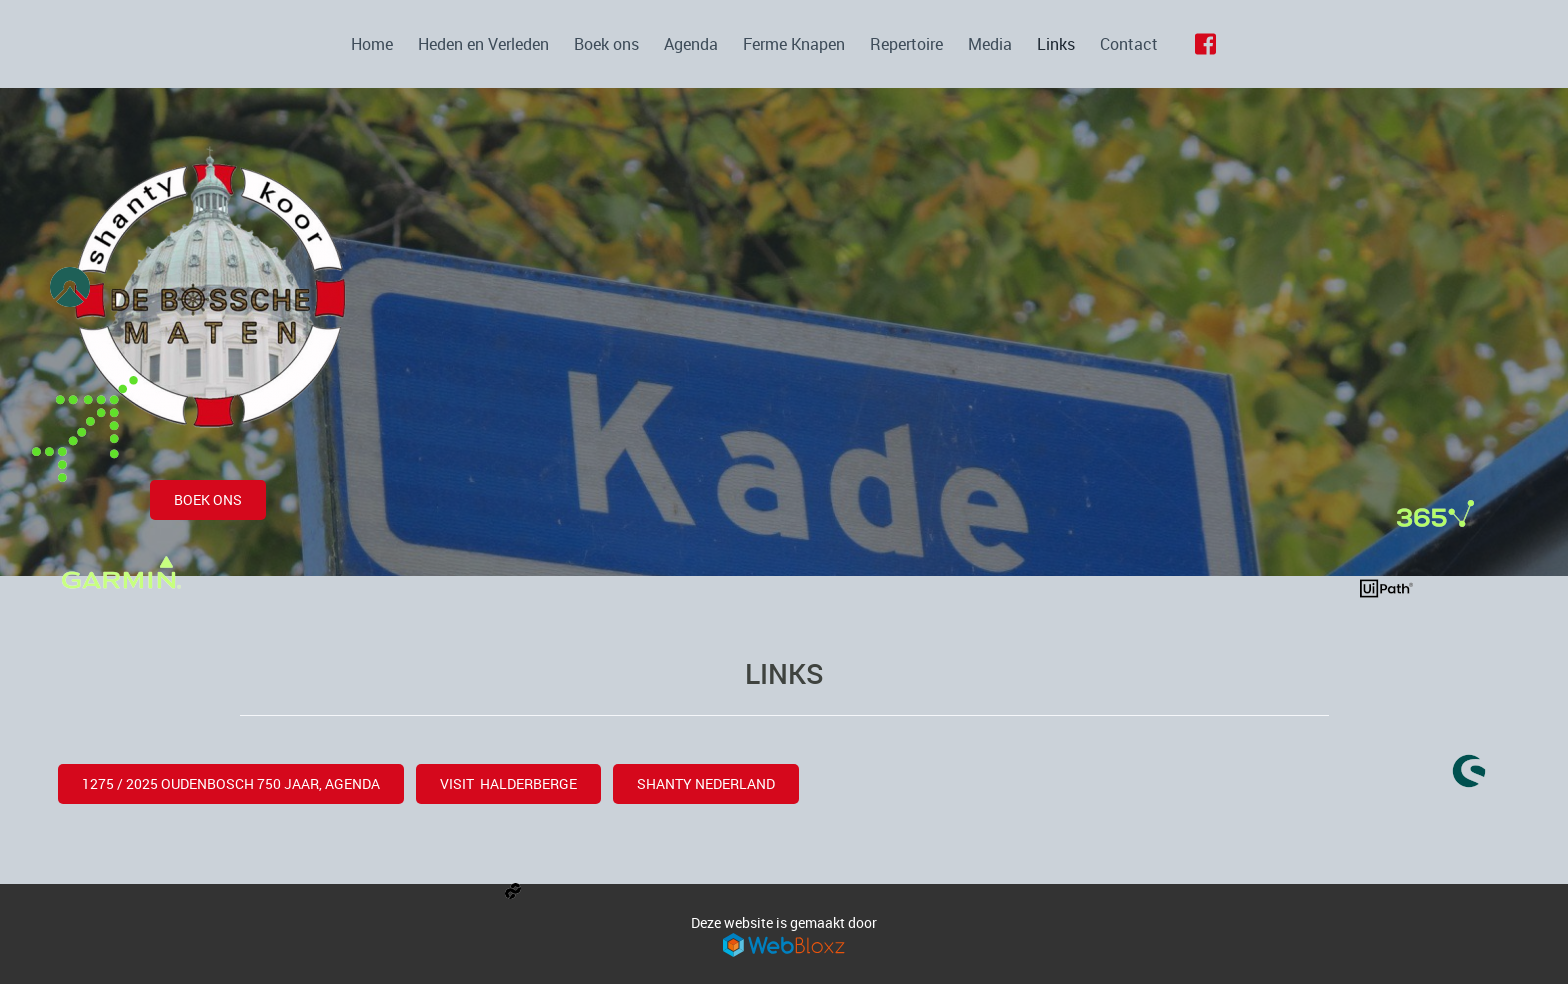 The width and height of the screenshot is (1568, 984). Describe the element at coordinates (513, 891) in the screenshot. I see `Google Campaign Manager 360 logo` at that location.